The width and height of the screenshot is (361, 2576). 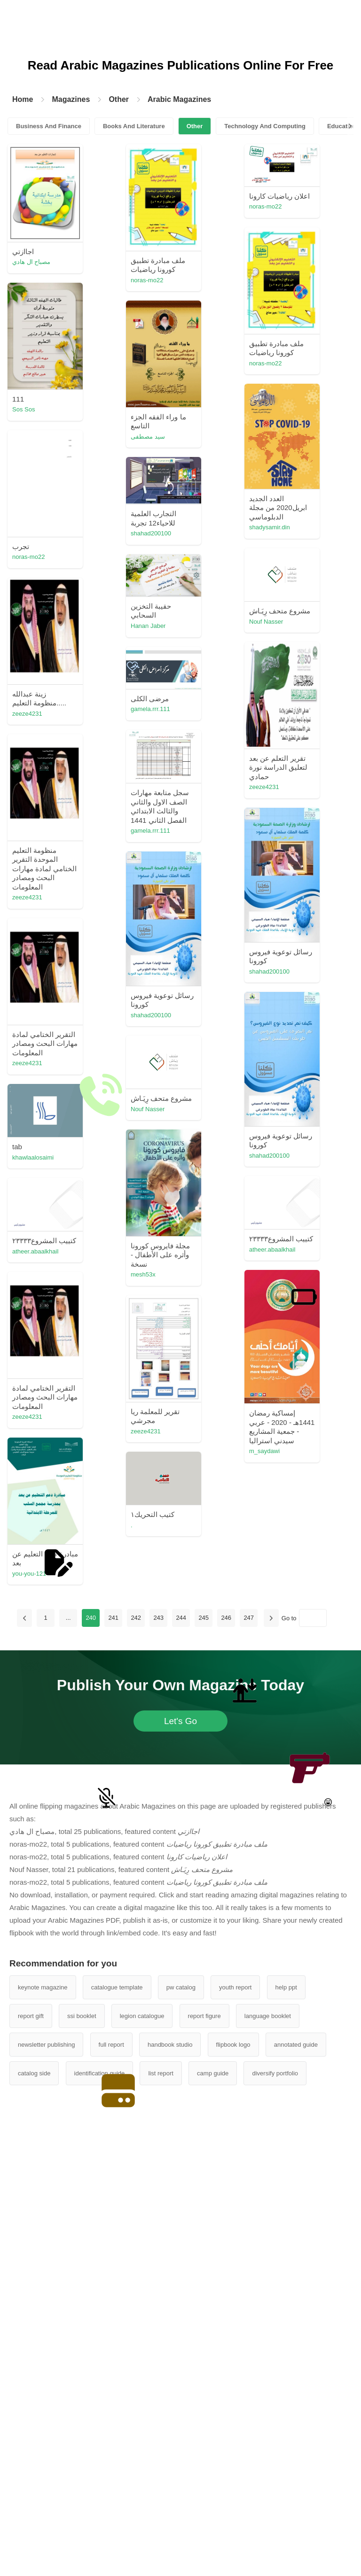 I want to click on edit this document, so click(x=57, y=1562).